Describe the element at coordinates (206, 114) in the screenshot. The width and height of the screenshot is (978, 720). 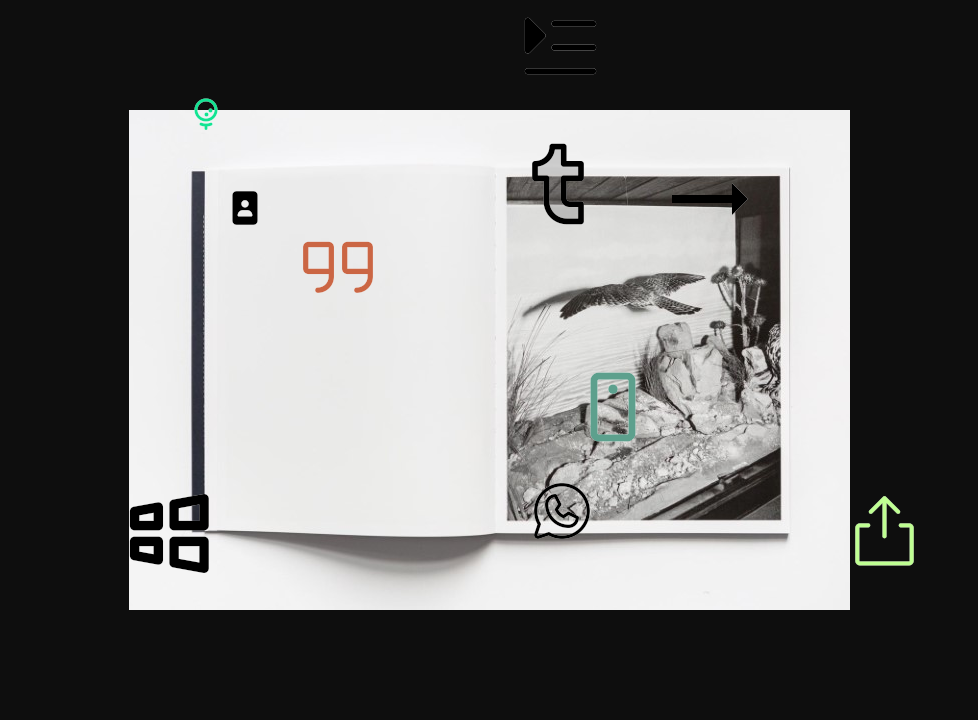
I see `access golf-related features or content` at that location.